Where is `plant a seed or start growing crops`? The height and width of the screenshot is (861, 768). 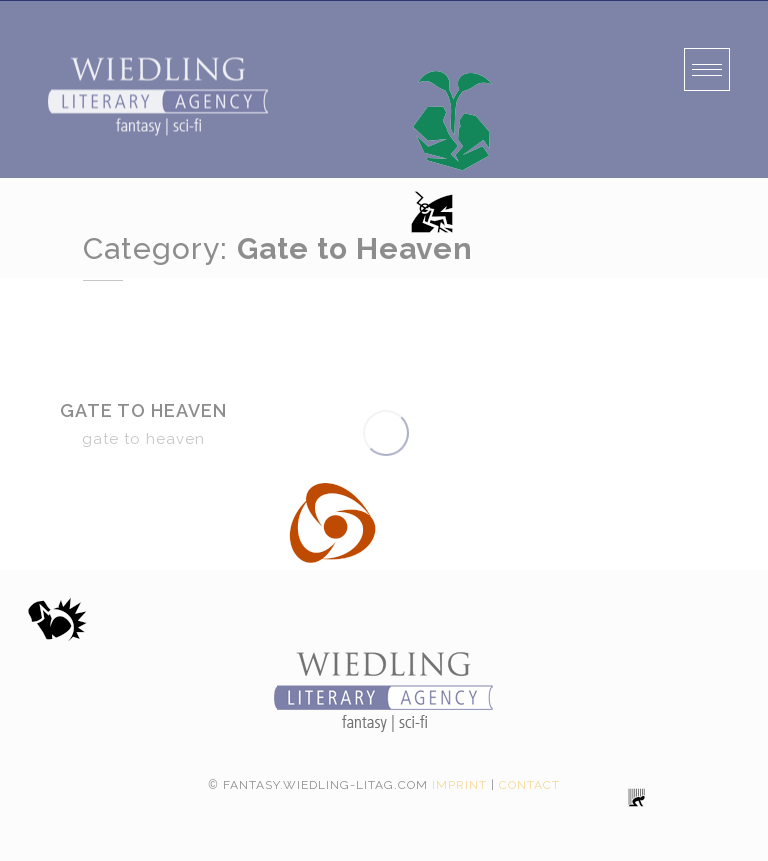 plant a seed or start growing crops is located at coordinates (454, 120).